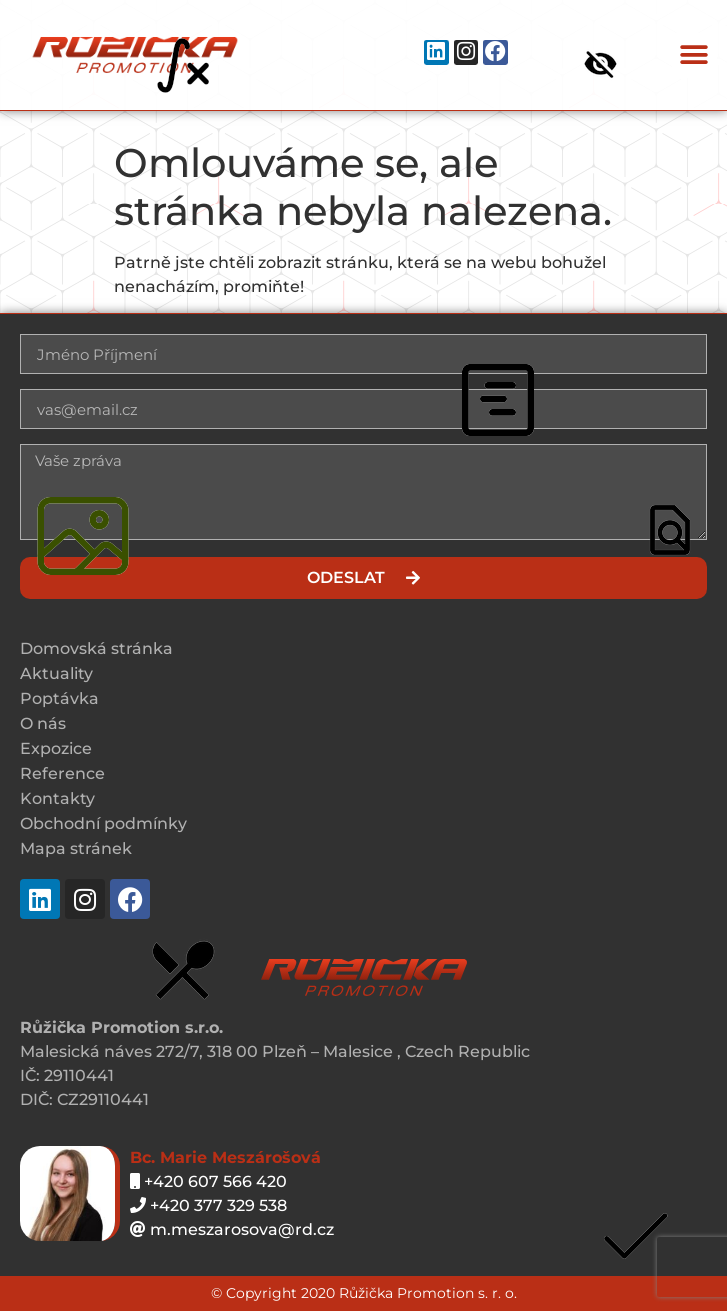  I want to click on view image or photo, so click(83, 536).